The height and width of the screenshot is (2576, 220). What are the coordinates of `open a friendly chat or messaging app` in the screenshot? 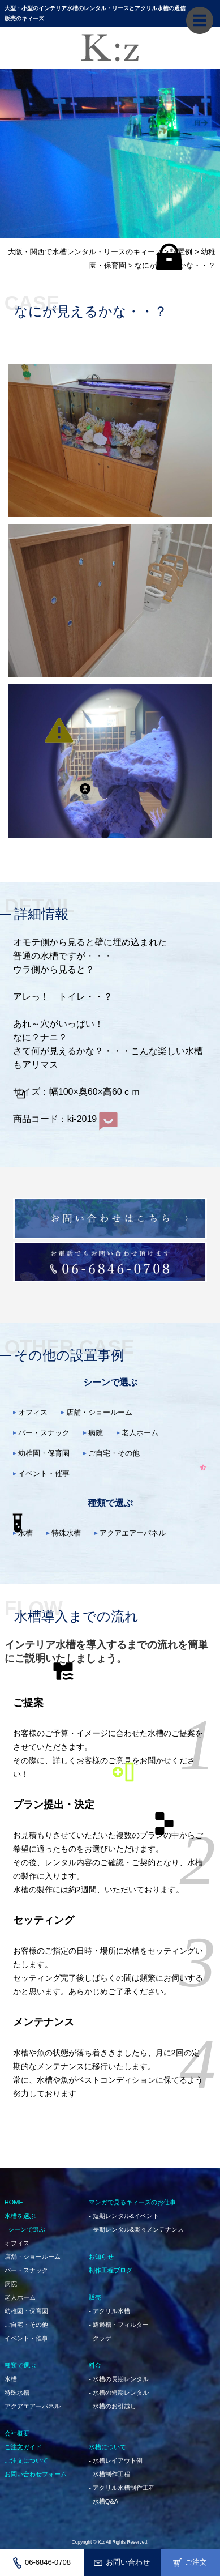 It's located at (108, 1120).